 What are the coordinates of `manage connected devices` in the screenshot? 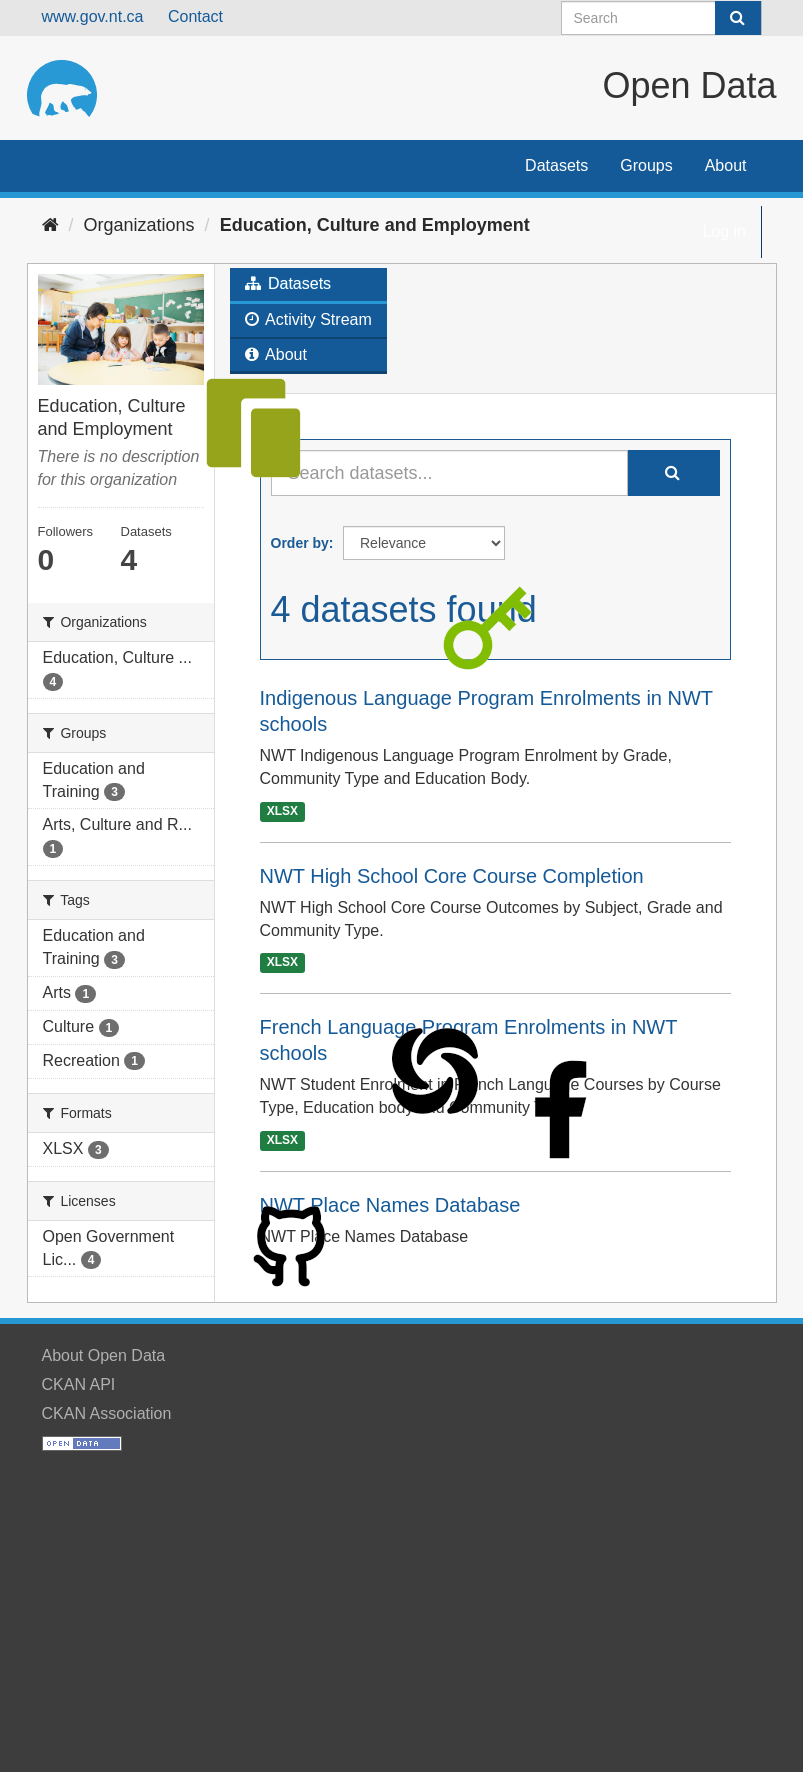 It's located at (251, 428).